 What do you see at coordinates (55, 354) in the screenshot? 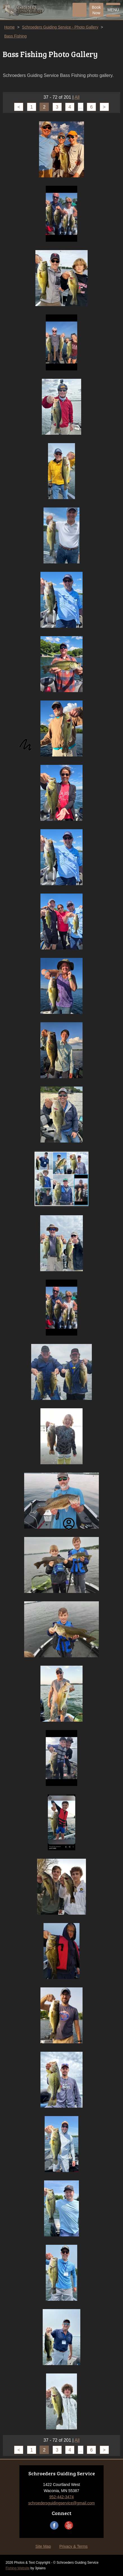
I see `view analytics and statistics` at bounding box center [55, 354].